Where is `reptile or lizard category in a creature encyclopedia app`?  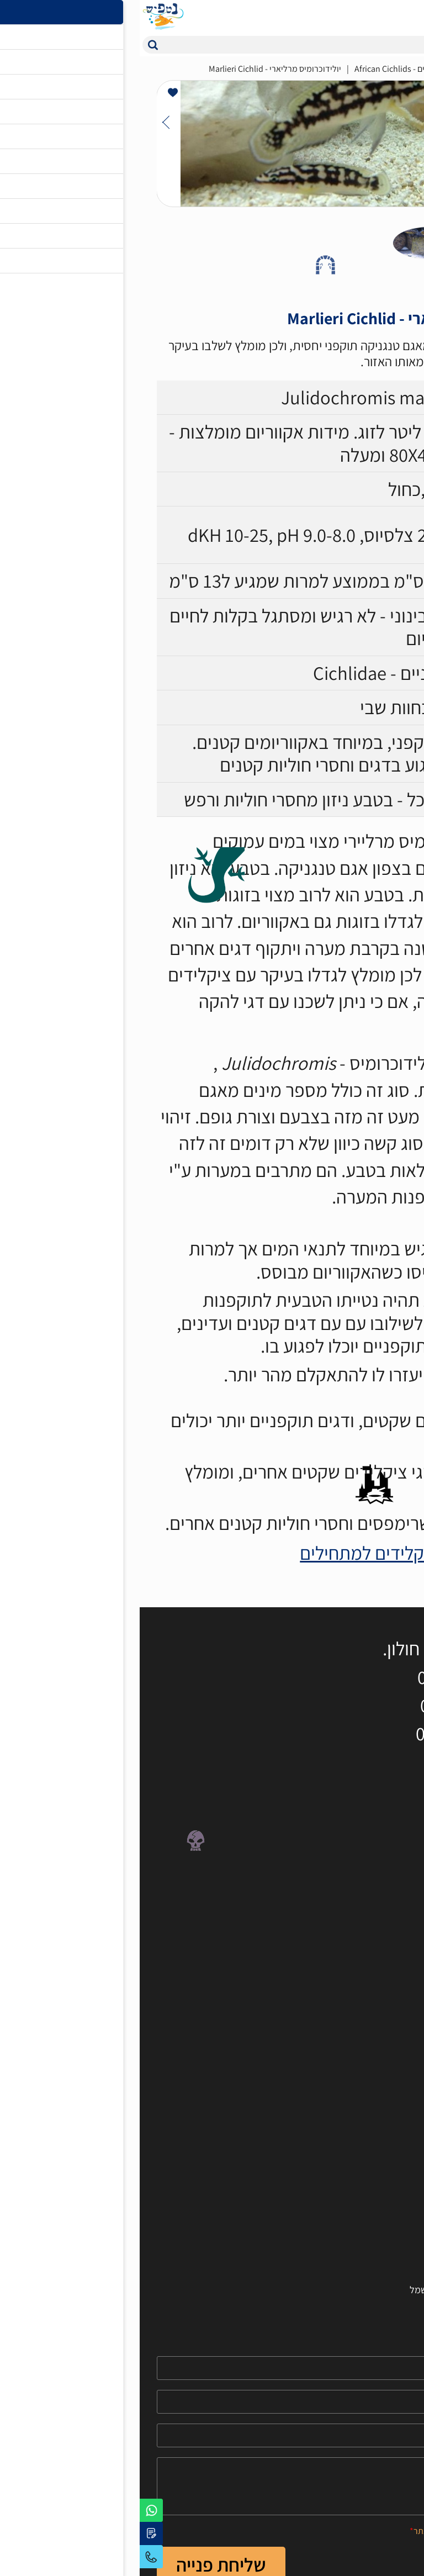 reptile or lizard category in a creature encyclopedia app is located at coordinates (216, 875).